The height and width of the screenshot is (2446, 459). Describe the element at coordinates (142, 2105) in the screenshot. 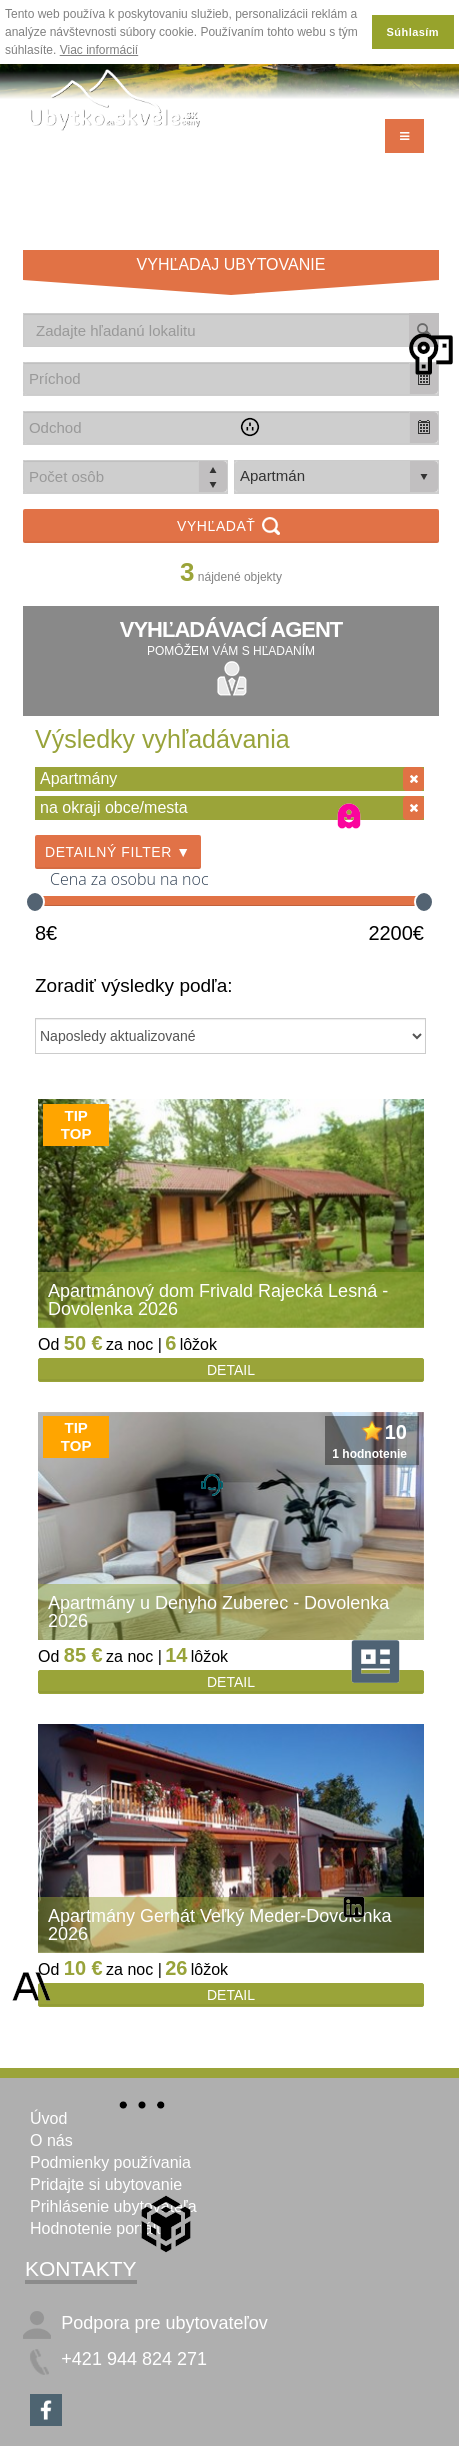

I see `access more options or actions` at that location.